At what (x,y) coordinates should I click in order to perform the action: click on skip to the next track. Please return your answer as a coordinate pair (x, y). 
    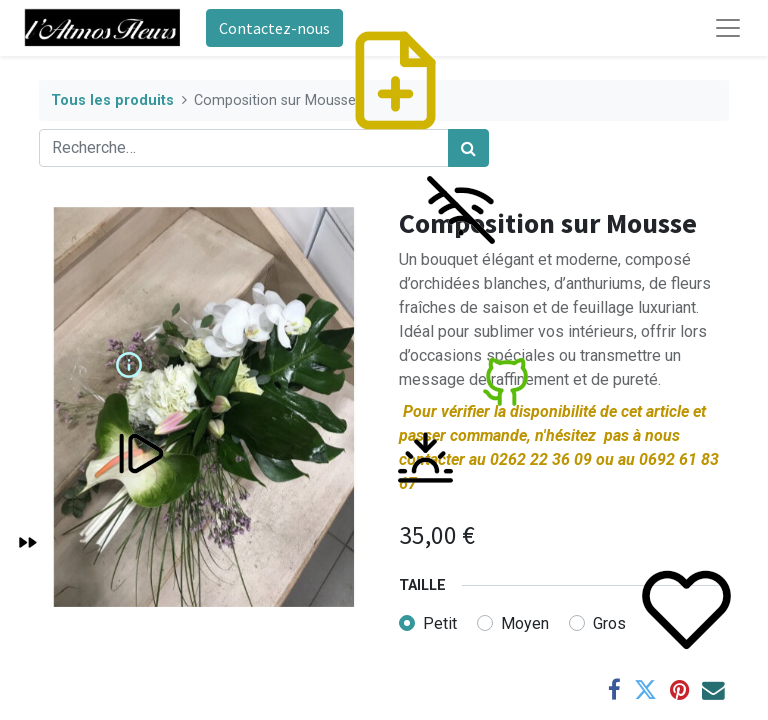
    Looking at the image, I should click on (141, 453).